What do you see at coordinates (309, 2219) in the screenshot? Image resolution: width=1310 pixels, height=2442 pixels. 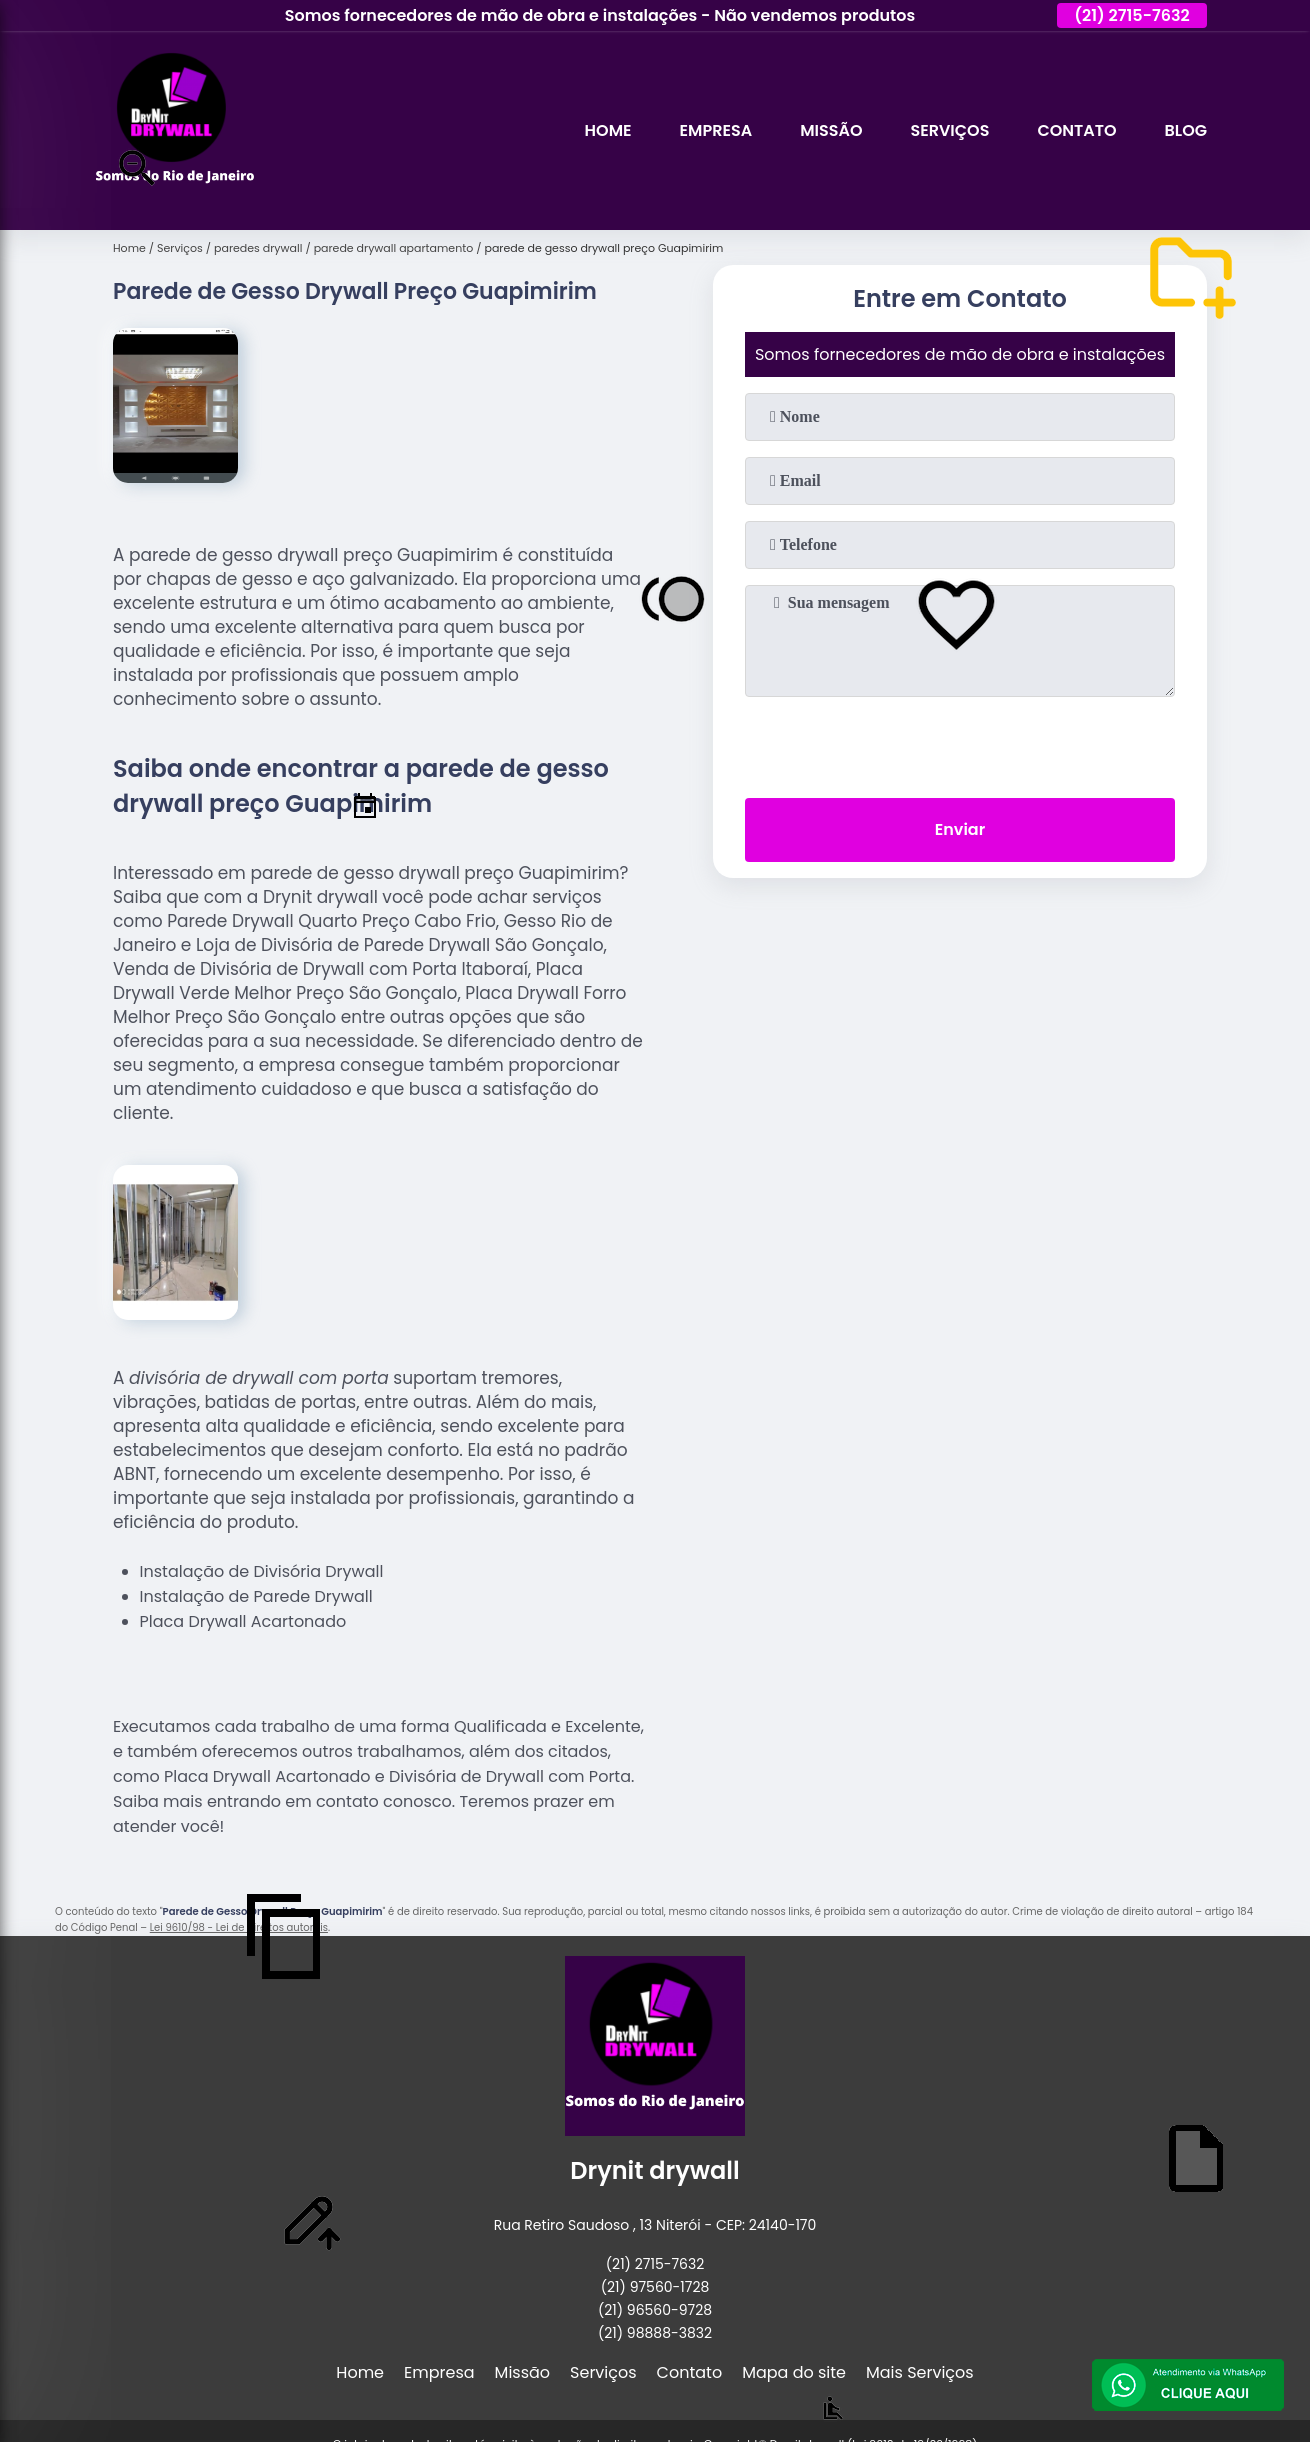 I see `upload or publish your edits` at bounding box center [309, 2219].